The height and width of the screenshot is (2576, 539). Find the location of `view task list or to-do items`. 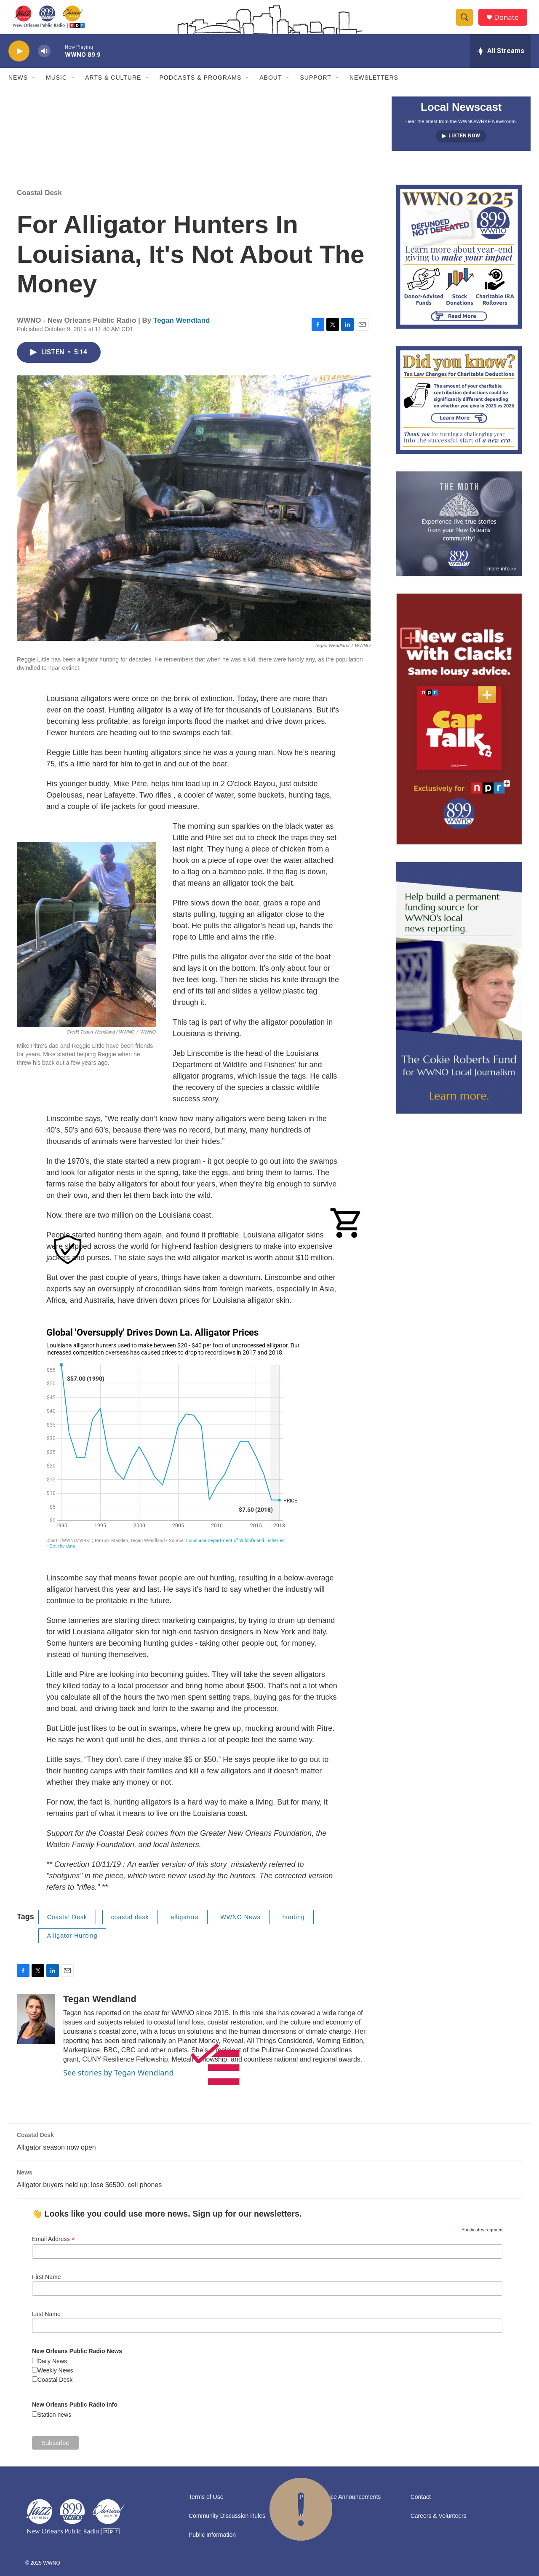

view task list or to-do items is located at coordinates (215, 2067).